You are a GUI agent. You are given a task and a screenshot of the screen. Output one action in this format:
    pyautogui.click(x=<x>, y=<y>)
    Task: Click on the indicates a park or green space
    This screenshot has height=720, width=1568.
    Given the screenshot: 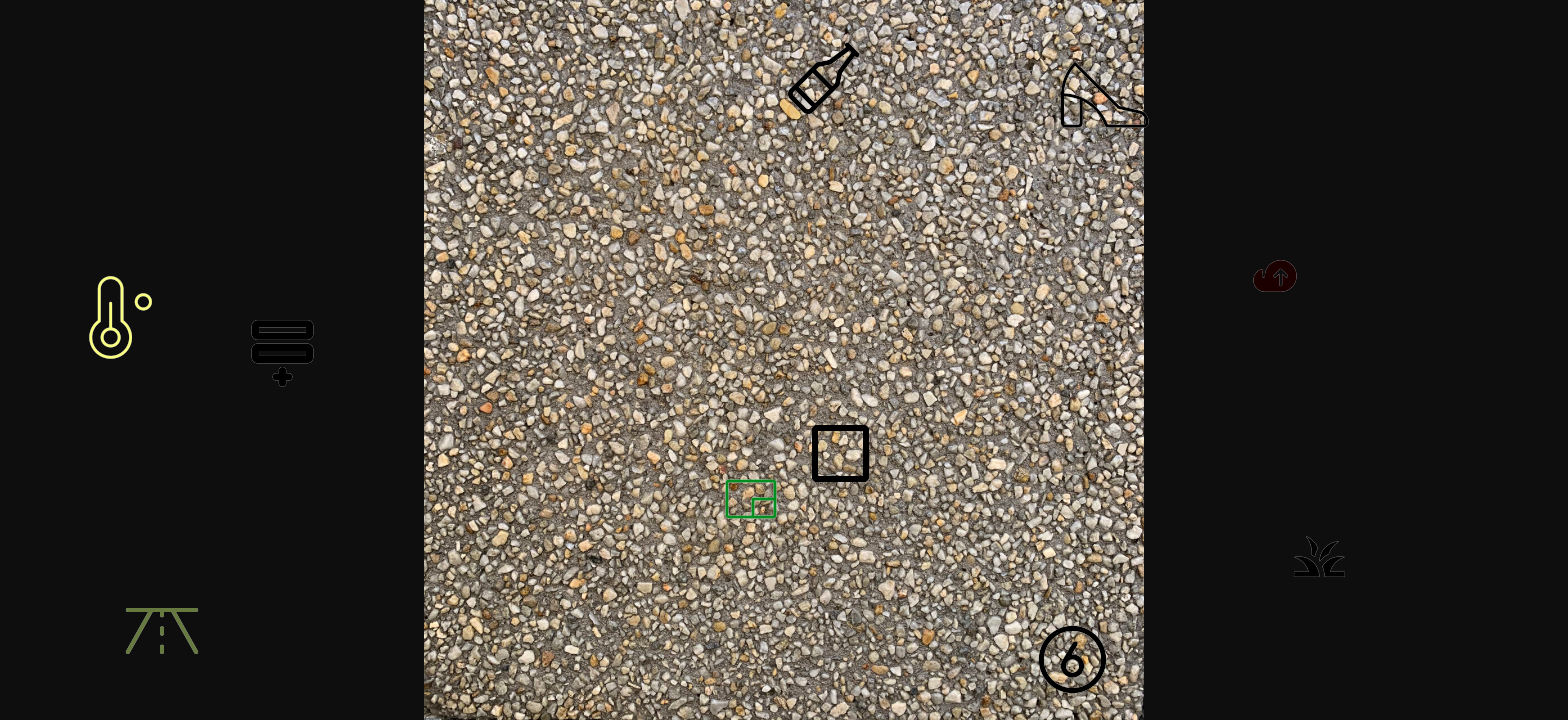 What is the action you would take?
    pyautogui.click(x=1319, y=556)
    